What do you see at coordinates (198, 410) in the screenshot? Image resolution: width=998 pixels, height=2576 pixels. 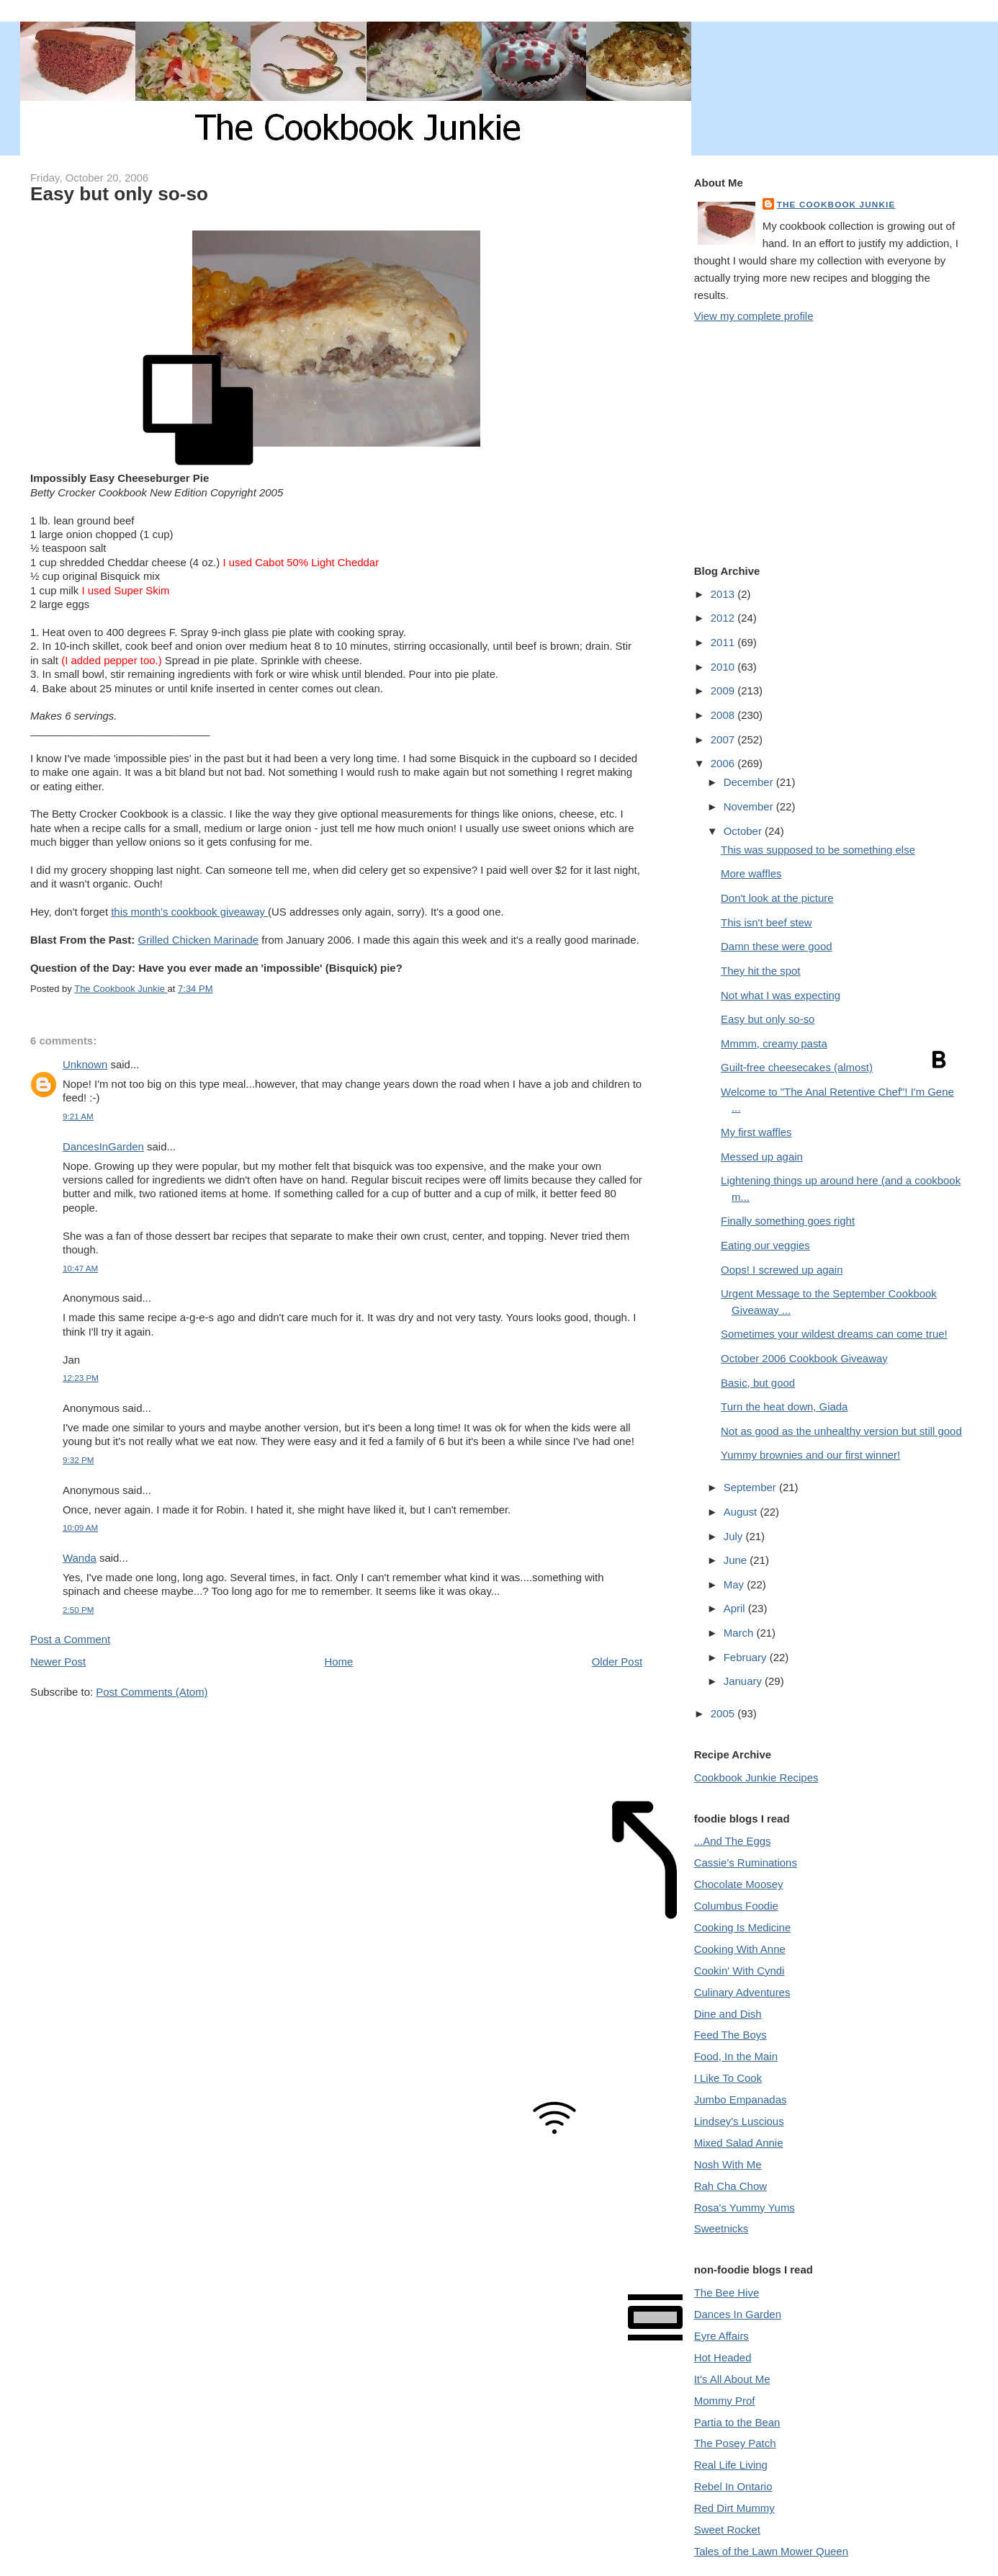 I see `subtract or remove a layer from selection` at bounding box center [198, 410].